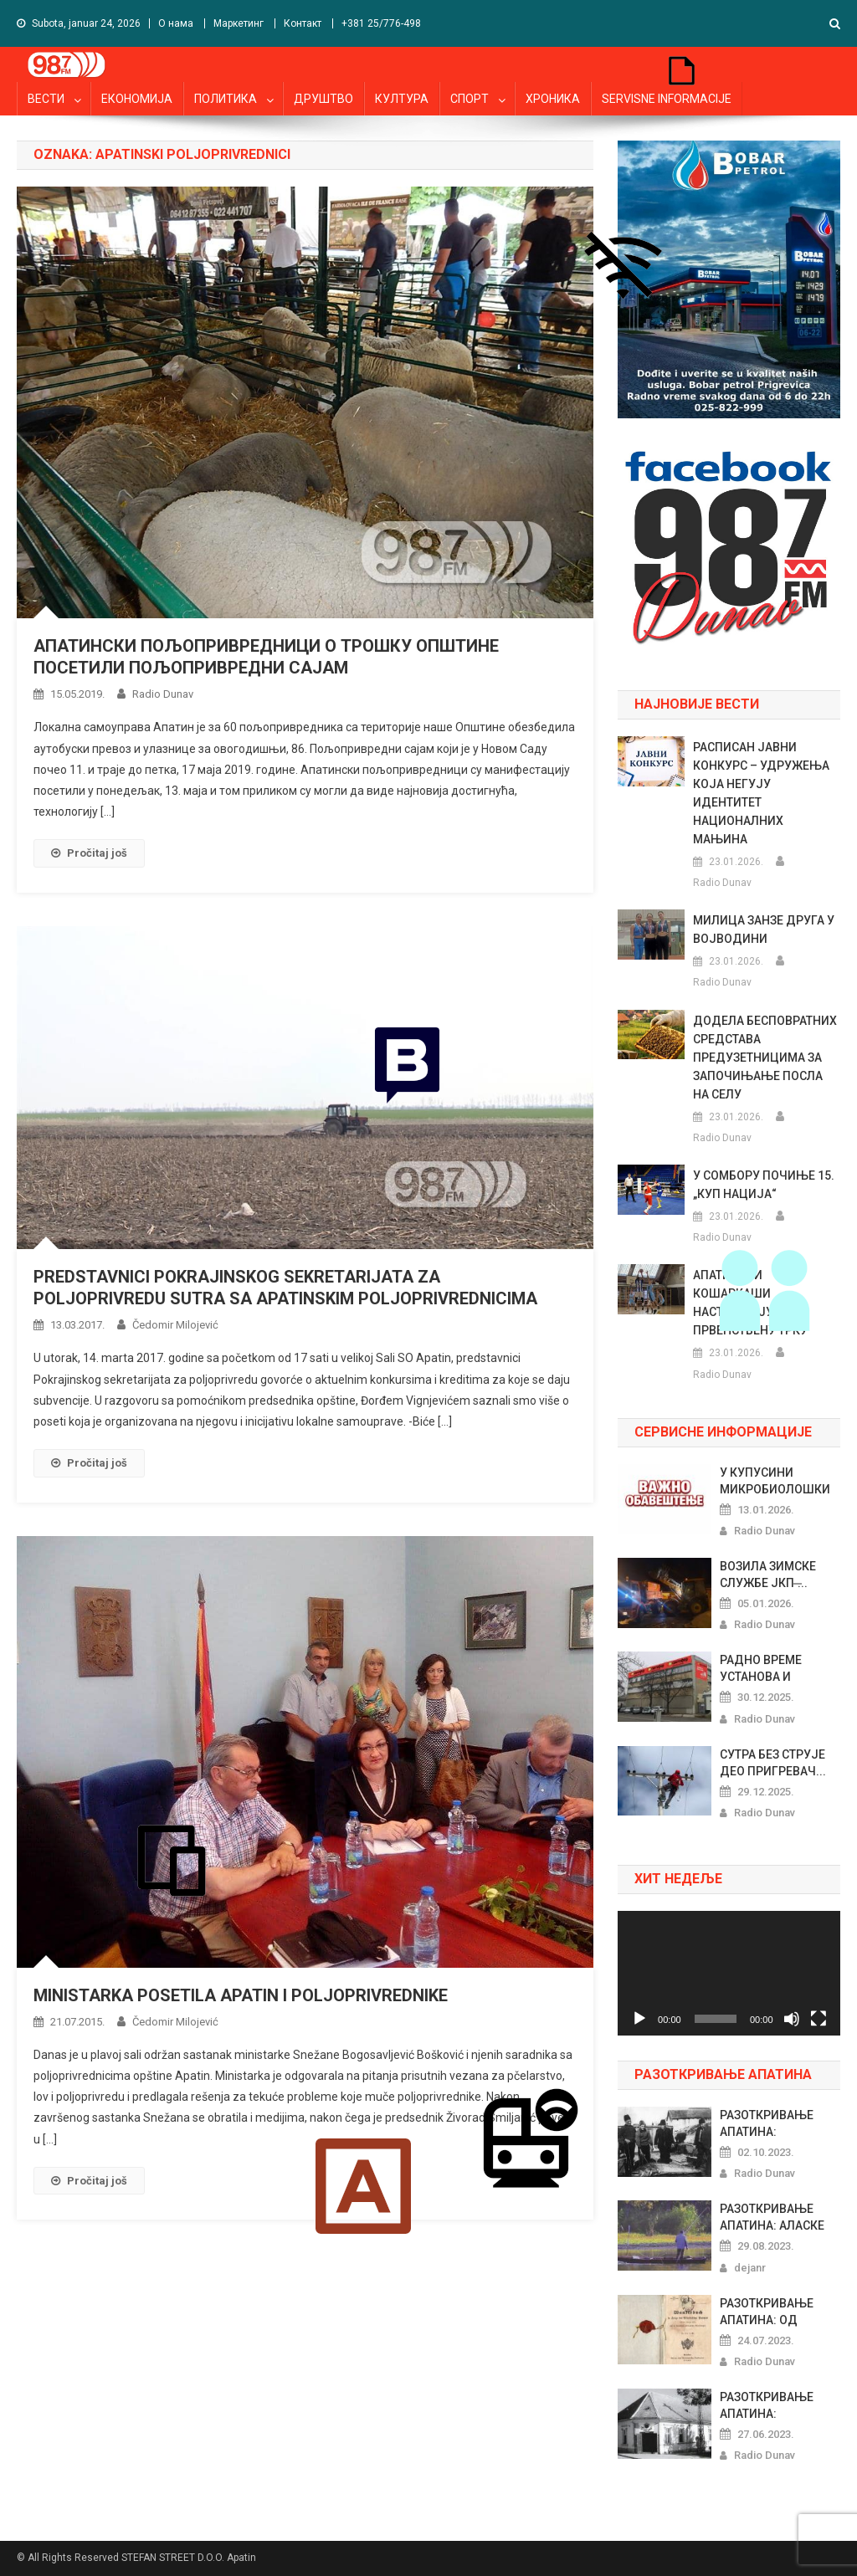 The width and height of the screenshot is (857, 2576). Describe the element at coordinates (170, 1861) in the screenshot. I see `view connected devices` at that location.